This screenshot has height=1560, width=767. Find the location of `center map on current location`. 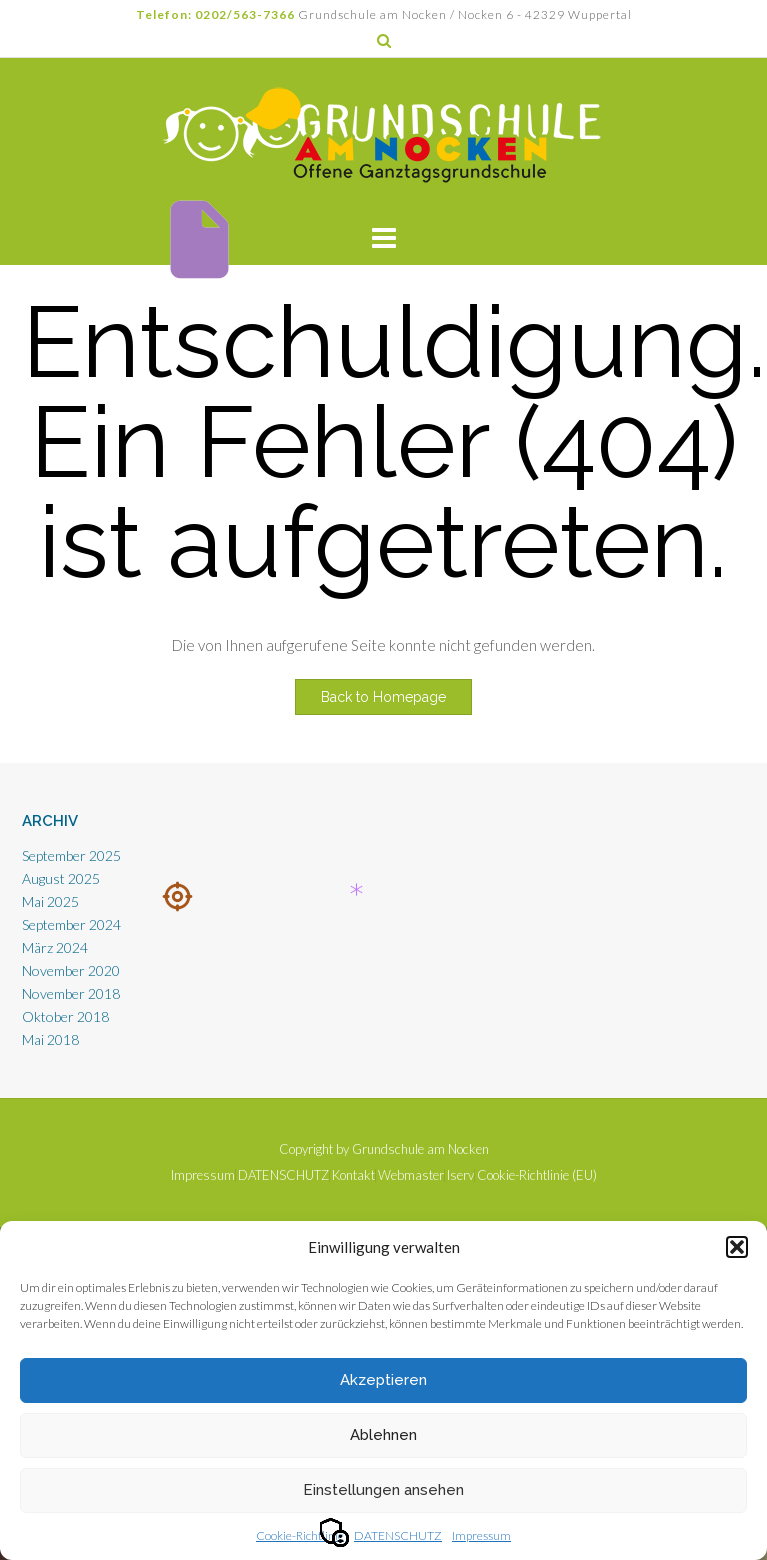

center map on current location is located at coordinates (177, 896).